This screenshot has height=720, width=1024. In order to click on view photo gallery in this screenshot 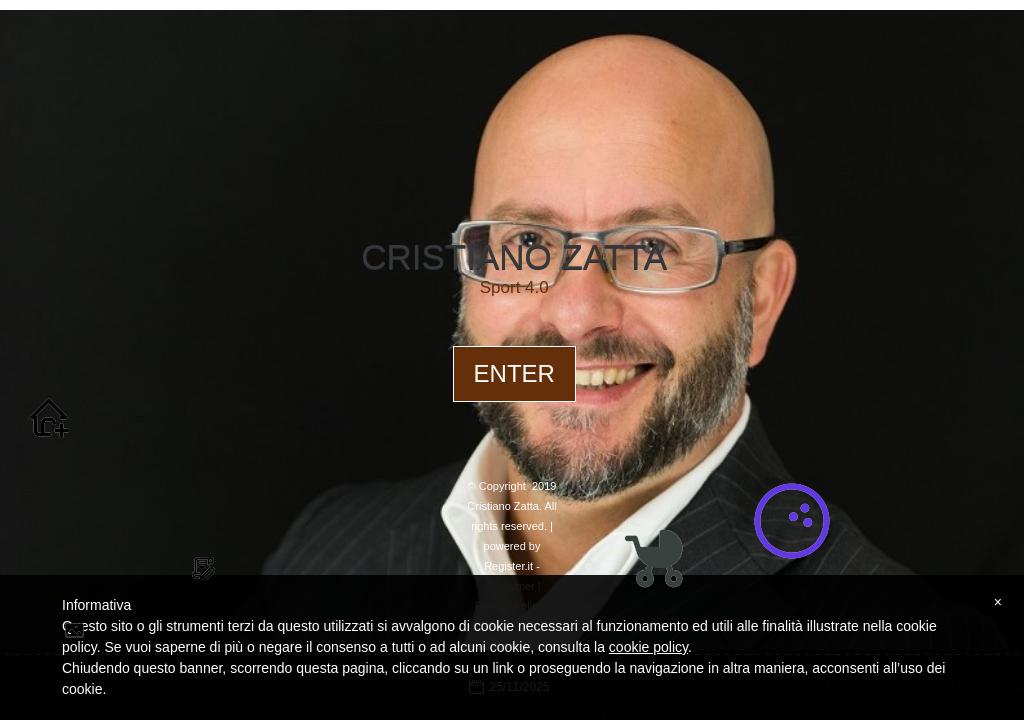, I will do `click(74, 630)`.